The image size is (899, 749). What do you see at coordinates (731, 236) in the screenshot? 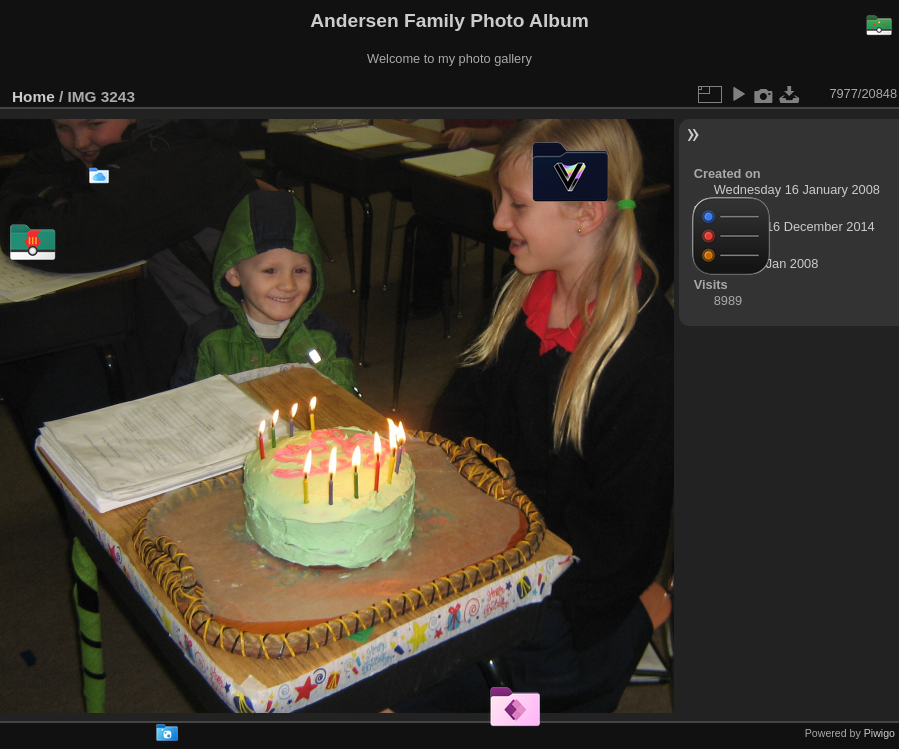
I see `open the reminders app` at bounding box center [731, 236].